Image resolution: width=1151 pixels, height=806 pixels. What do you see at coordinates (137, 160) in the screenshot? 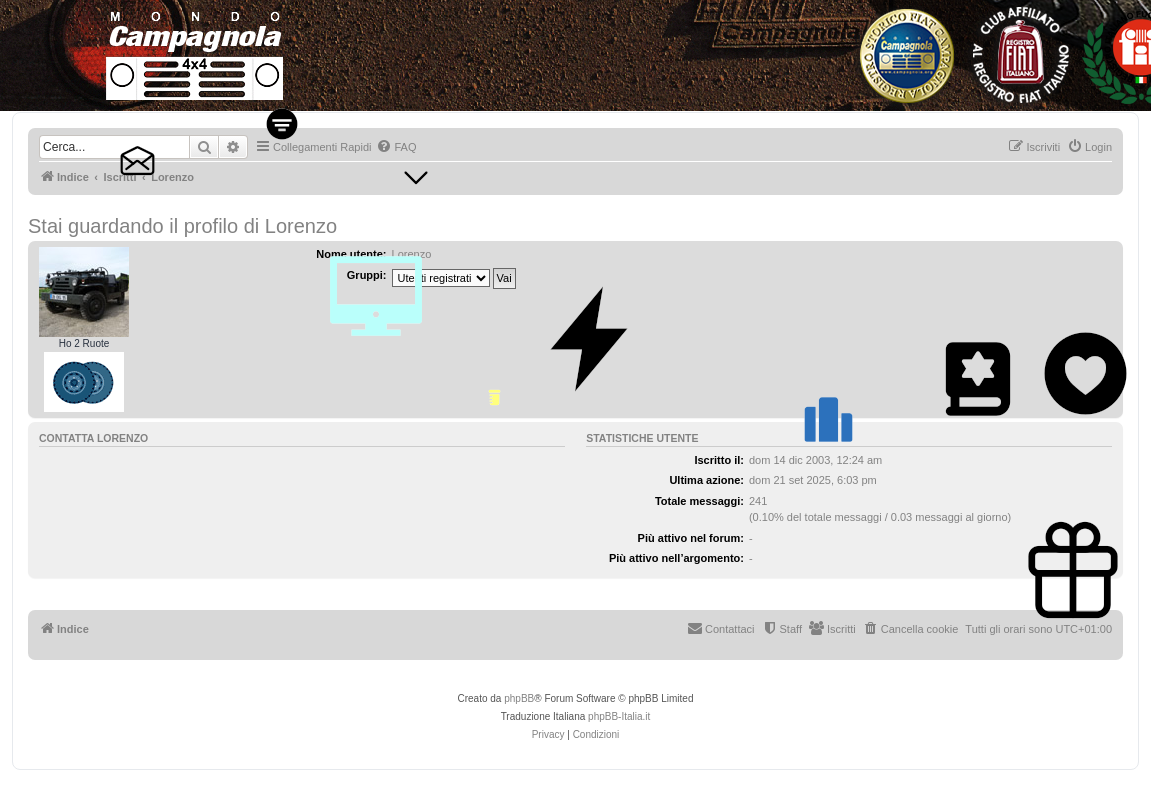
I see `view an opened or read email` at bounding box center [137, 160].